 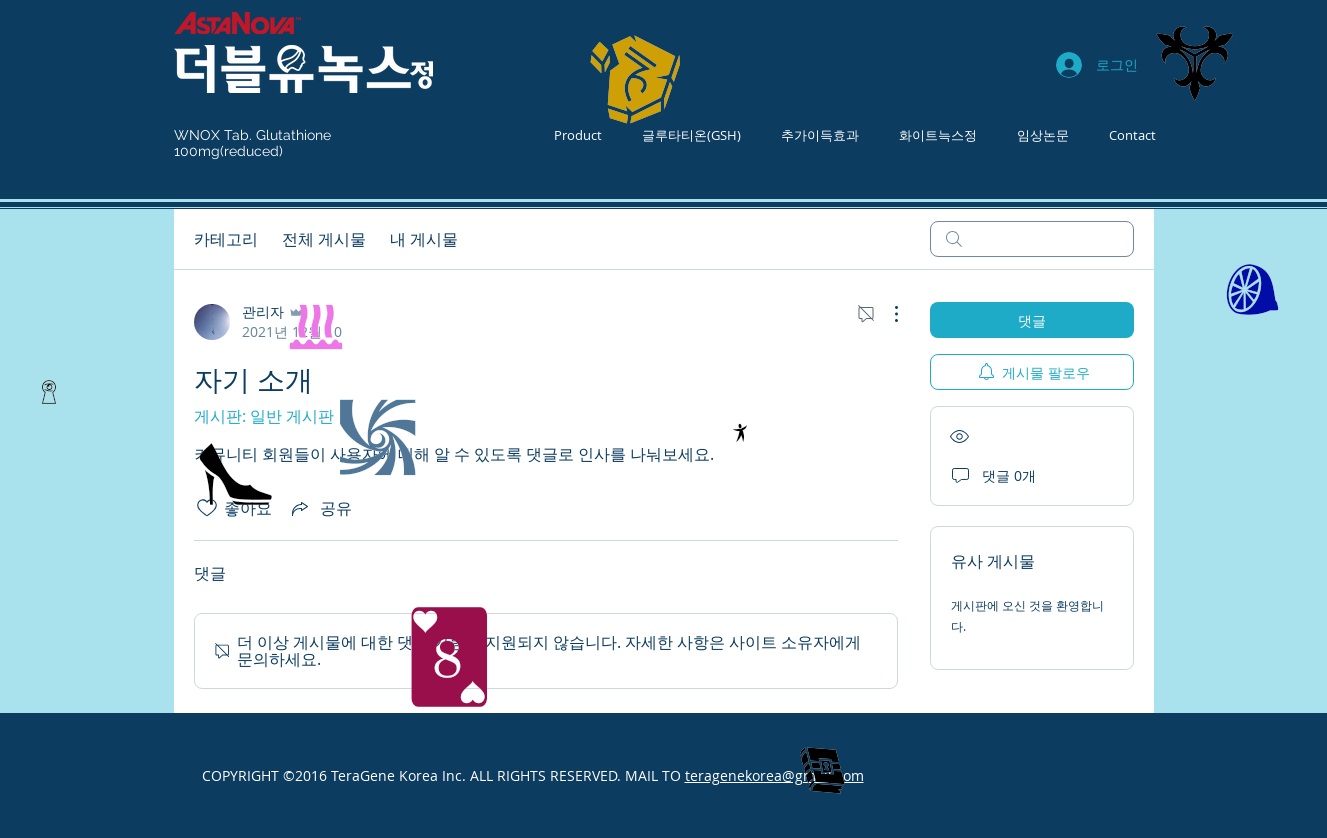 What do you see at coordinates (49, 392) in the screenshot?
I see `indicates someone may be watching or monitoring activity` at bounding box center [49, 392].